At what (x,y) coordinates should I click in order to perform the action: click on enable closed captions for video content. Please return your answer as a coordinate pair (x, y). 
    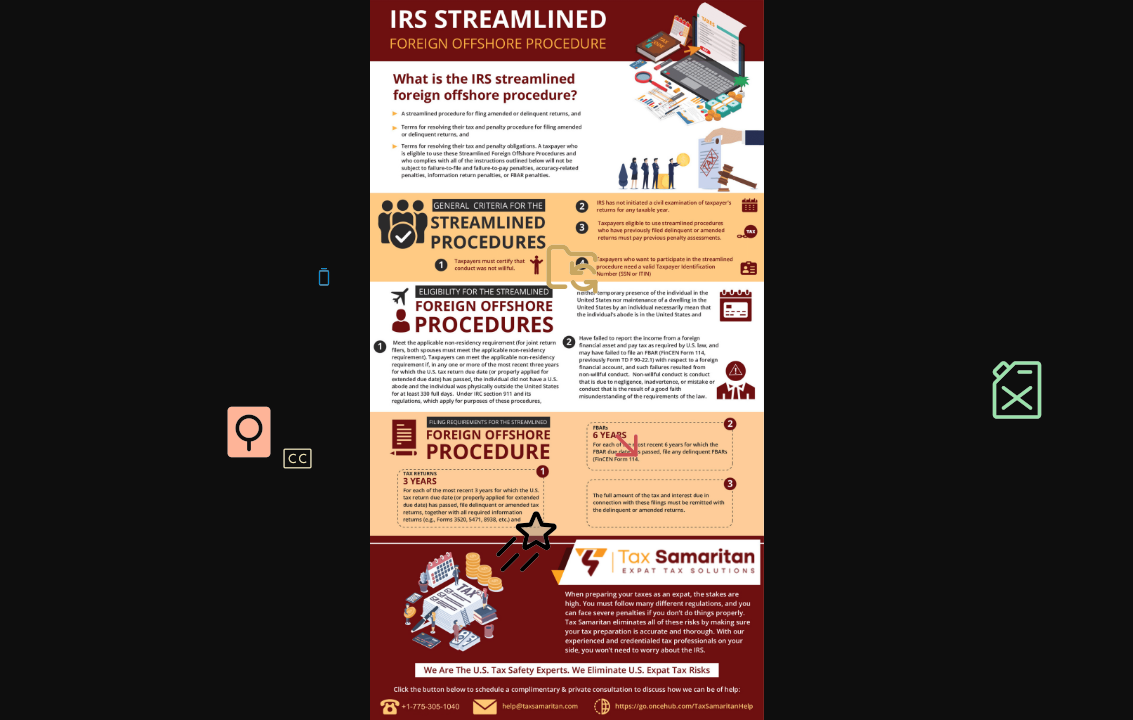
    Looking at the image, I should click on (297, 458).